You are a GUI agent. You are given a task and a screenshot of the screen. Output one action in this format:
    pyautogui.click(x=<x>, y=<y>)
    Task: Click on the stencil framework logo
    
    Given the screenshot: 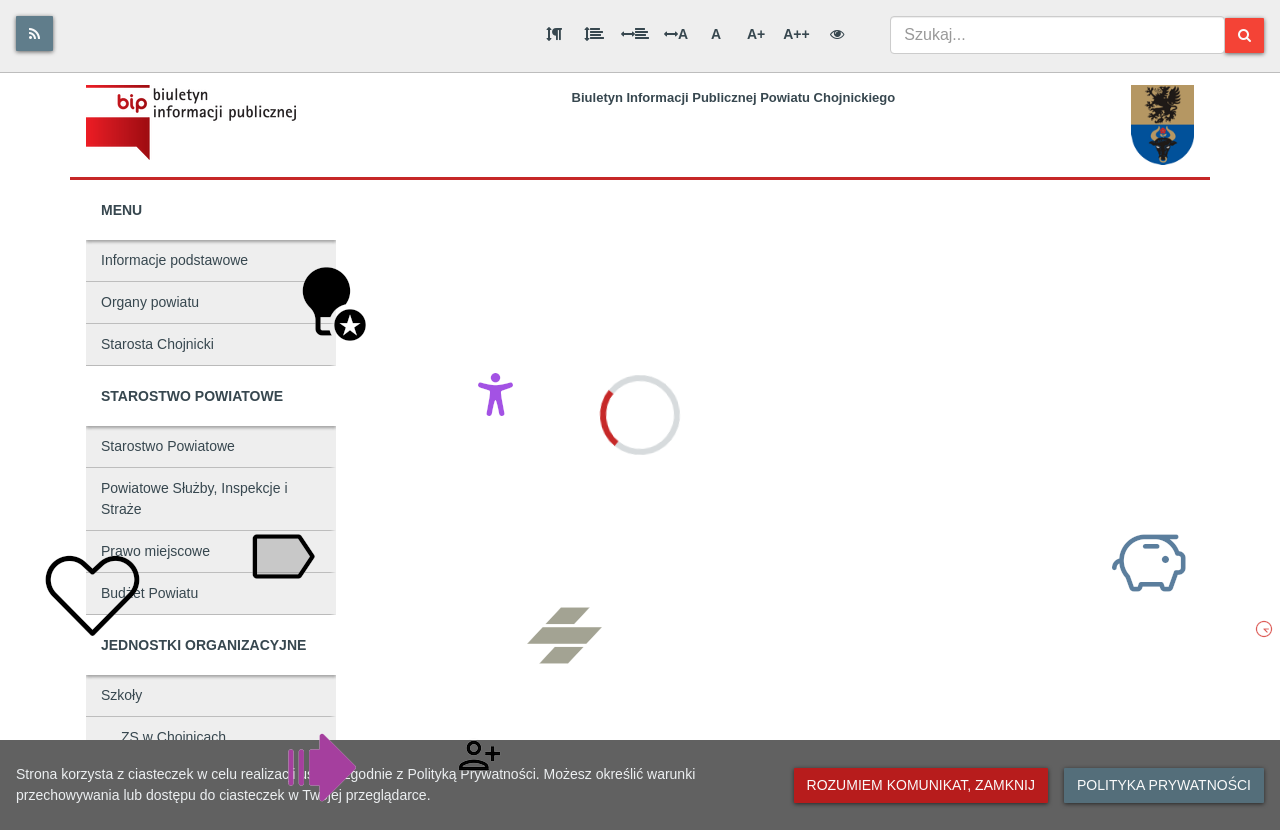 What is the action you would take?
    pyautogui.click(x=564, y=635)
    